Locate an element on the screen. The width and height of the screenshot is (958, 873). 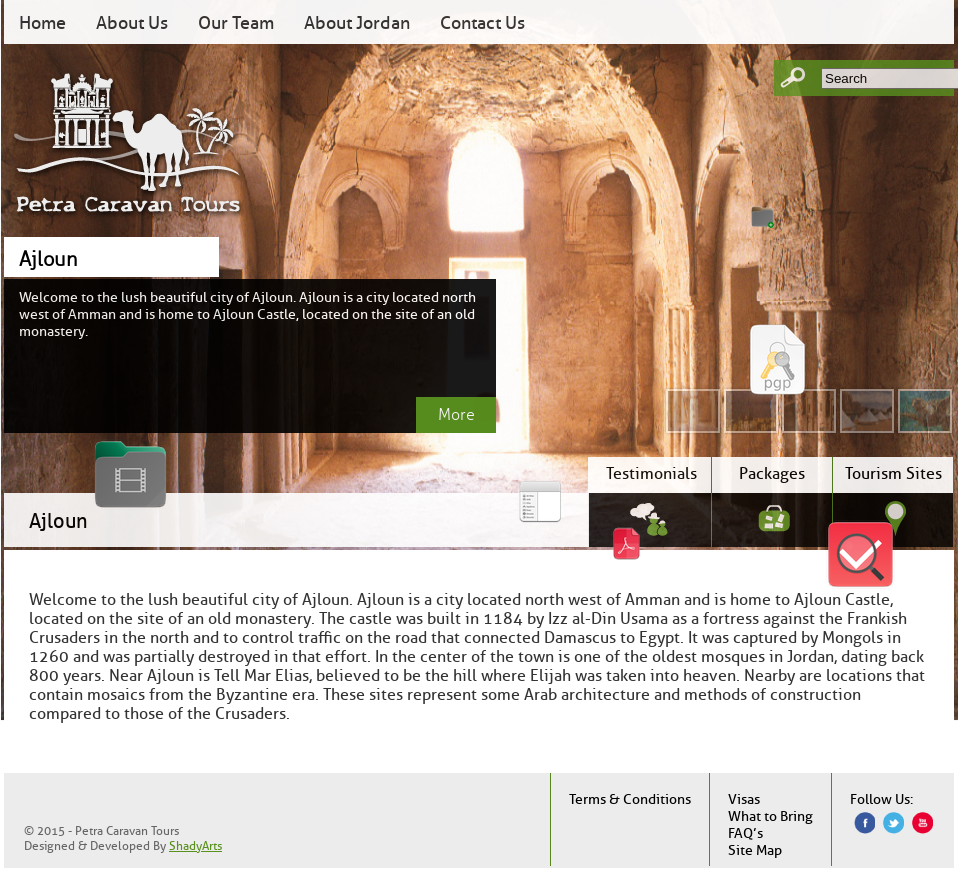
create a new folder is located at coordinates (762, 216).